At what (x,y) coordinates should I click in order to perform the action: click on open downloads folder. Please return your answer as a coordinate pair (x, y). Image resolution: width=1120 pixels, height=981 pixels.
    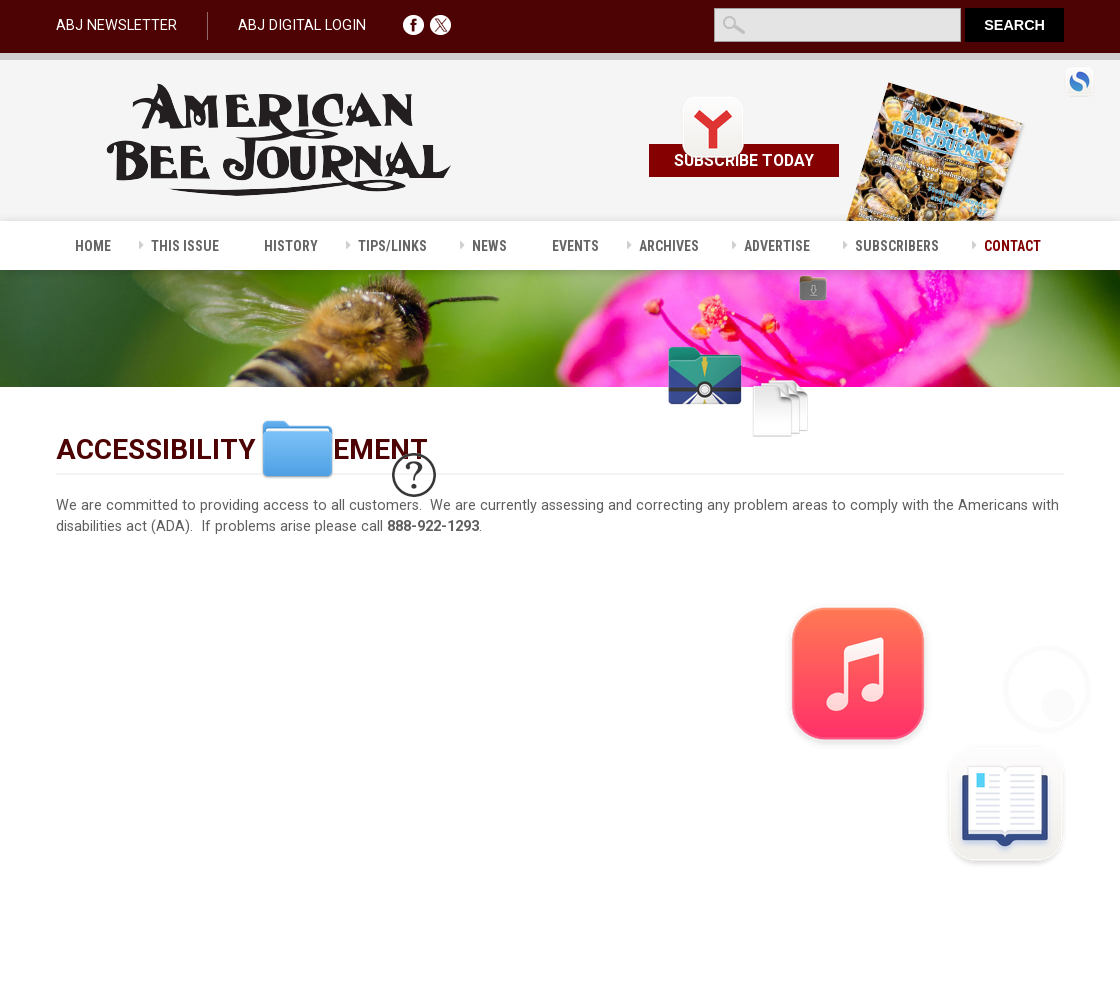
    Looking at the image, I should click on (813, 288).